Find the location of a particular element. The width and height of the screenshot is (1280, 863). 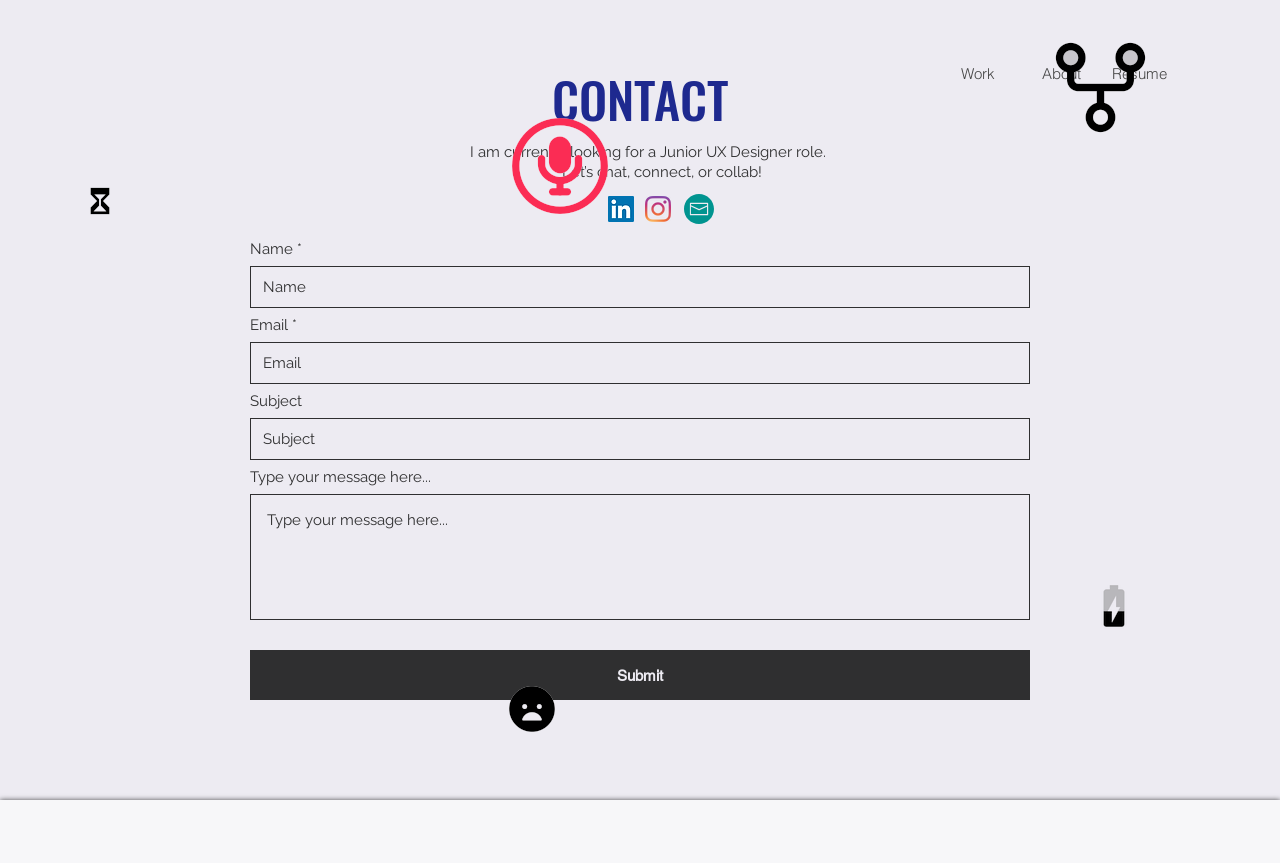

tap to start voice input is located at coordinates (560, 166).